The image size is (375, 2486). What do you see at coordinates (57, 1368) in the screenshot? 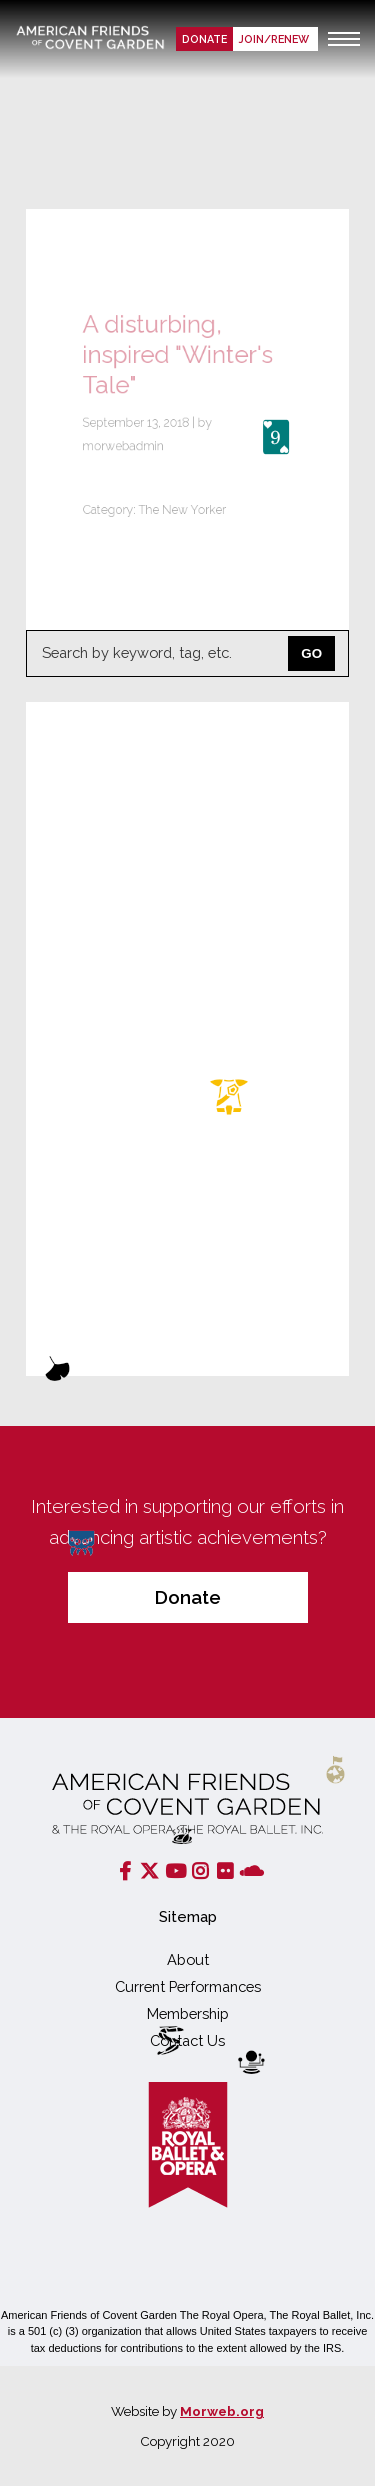
I see `nature or botanical category indicator` at bounding box center [57, 1368].